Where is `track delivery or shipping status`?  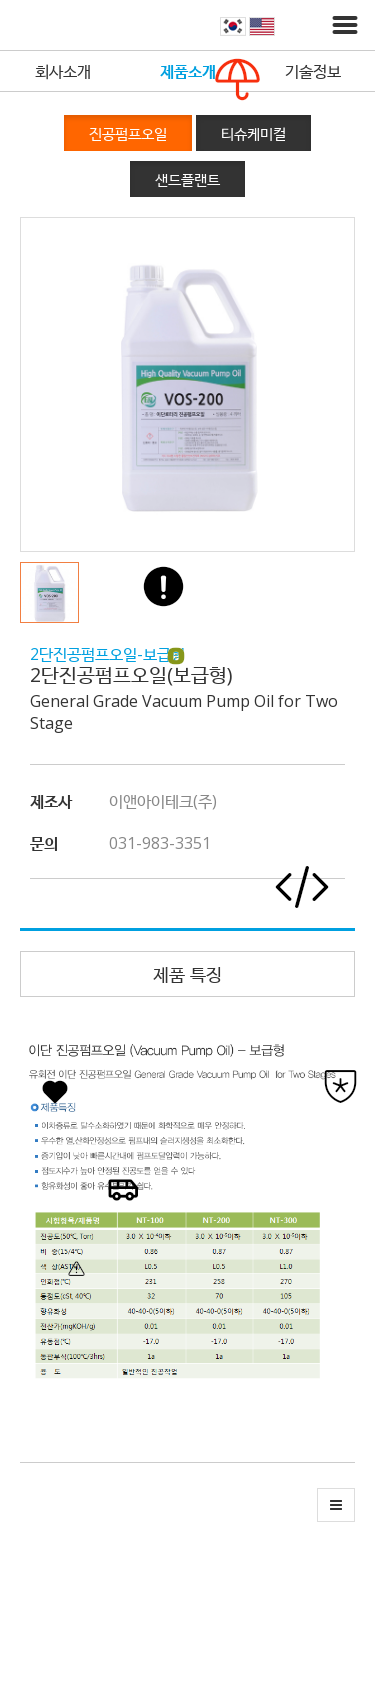 track delivery or shipping status is located at coordinates (122, 1189).